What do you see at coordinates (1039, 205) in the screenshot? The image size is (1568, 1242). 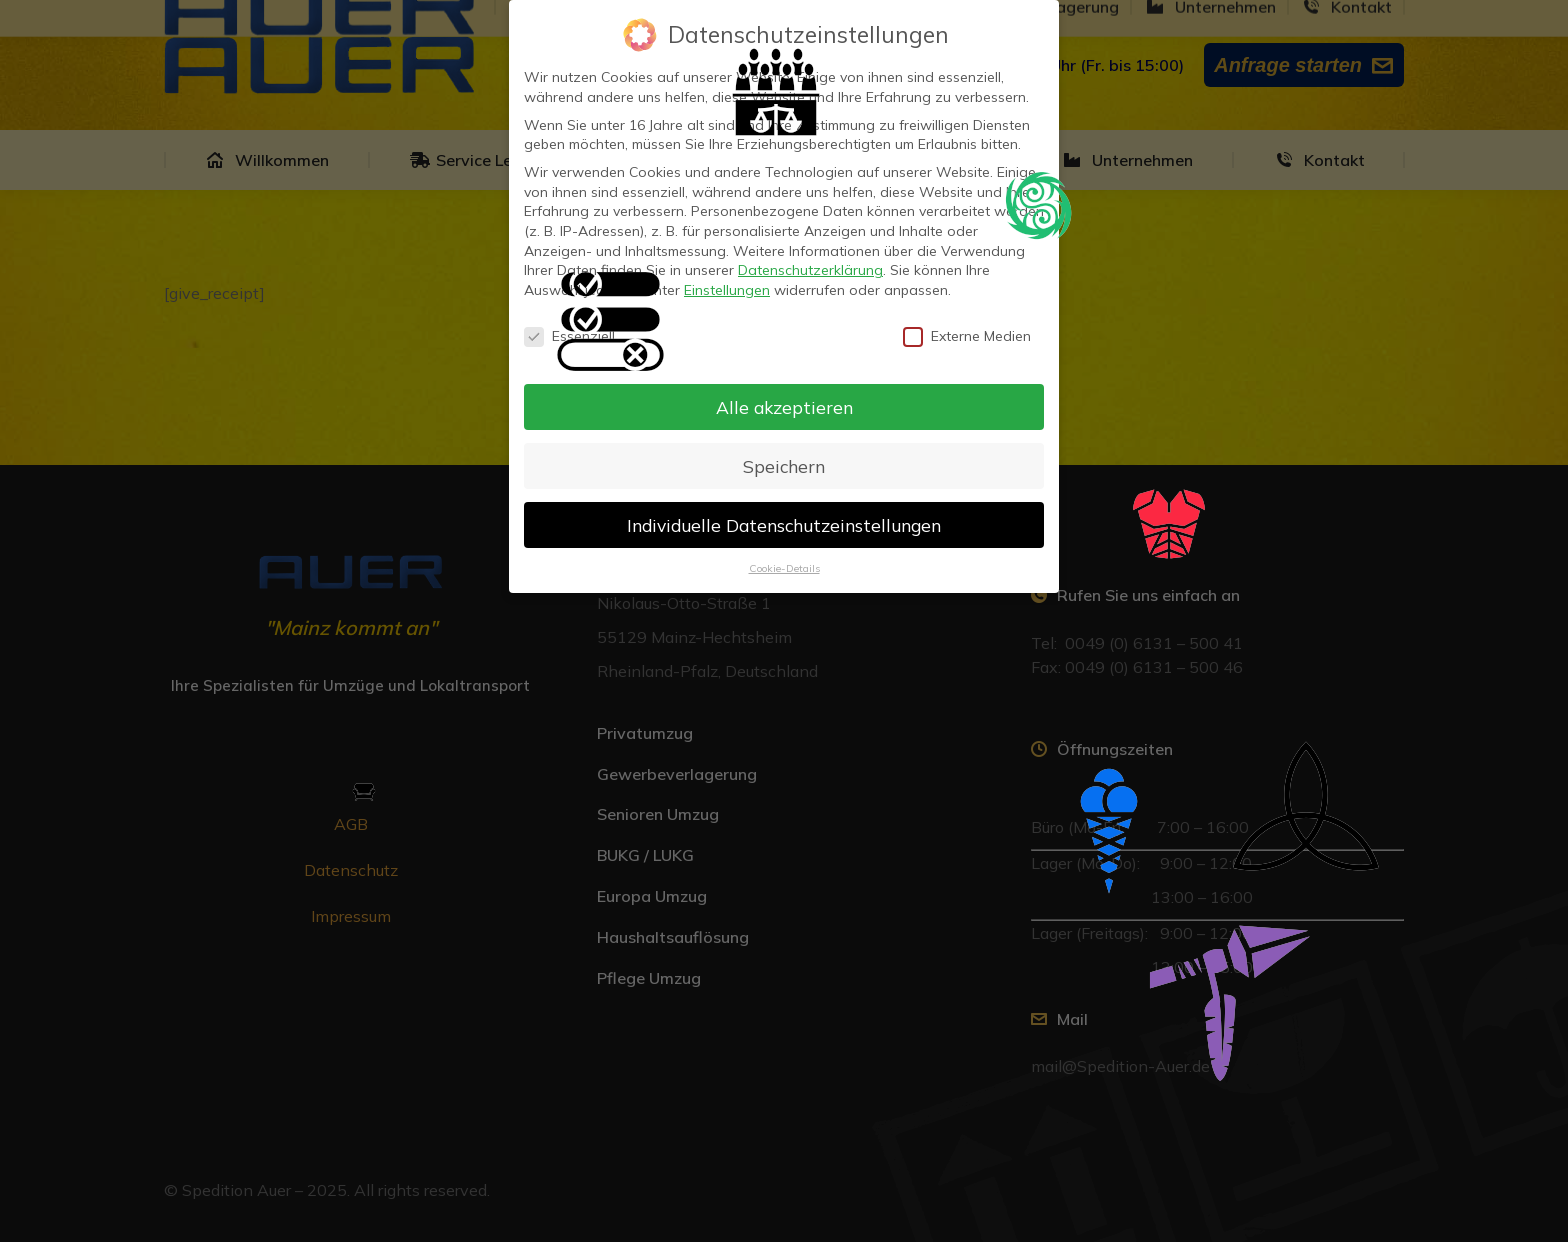 I see `activate typhoon or wind-based ability` at bounding box center [1039, 205].